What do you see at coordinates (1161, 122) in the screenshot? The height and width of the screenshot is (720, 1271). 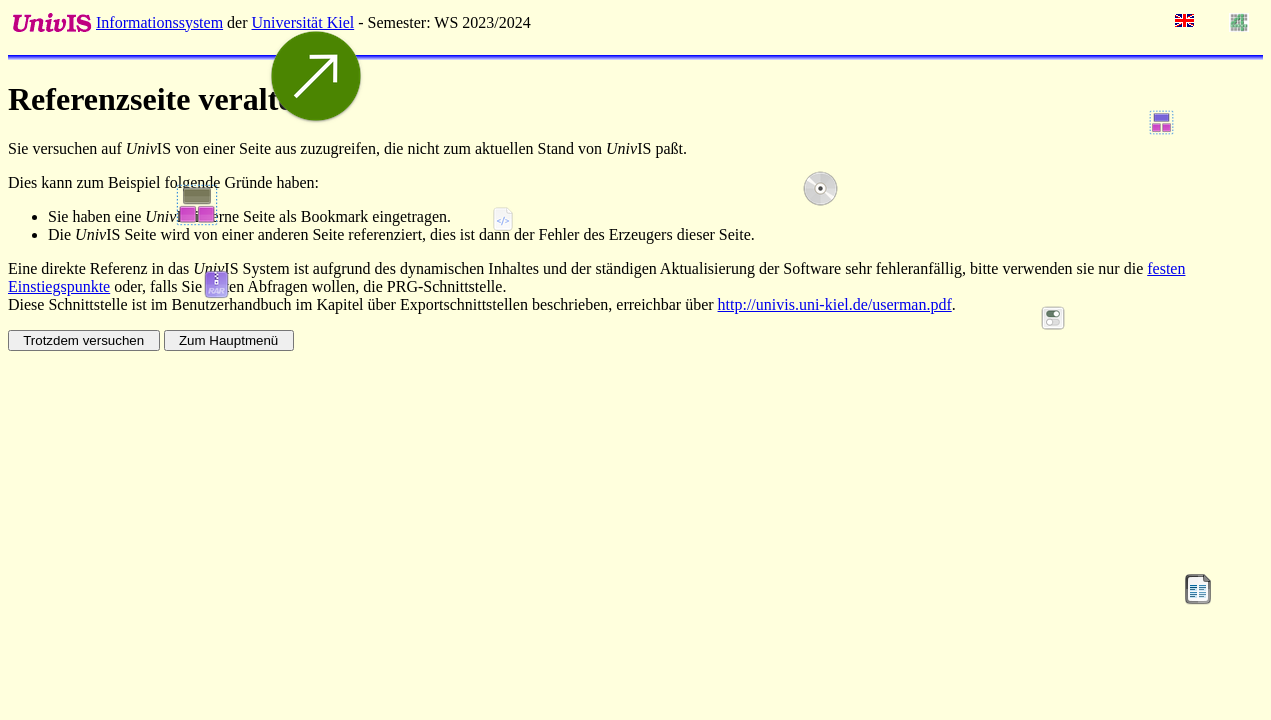 I see `select all items in the current view` at bounding box center [1161, 122].